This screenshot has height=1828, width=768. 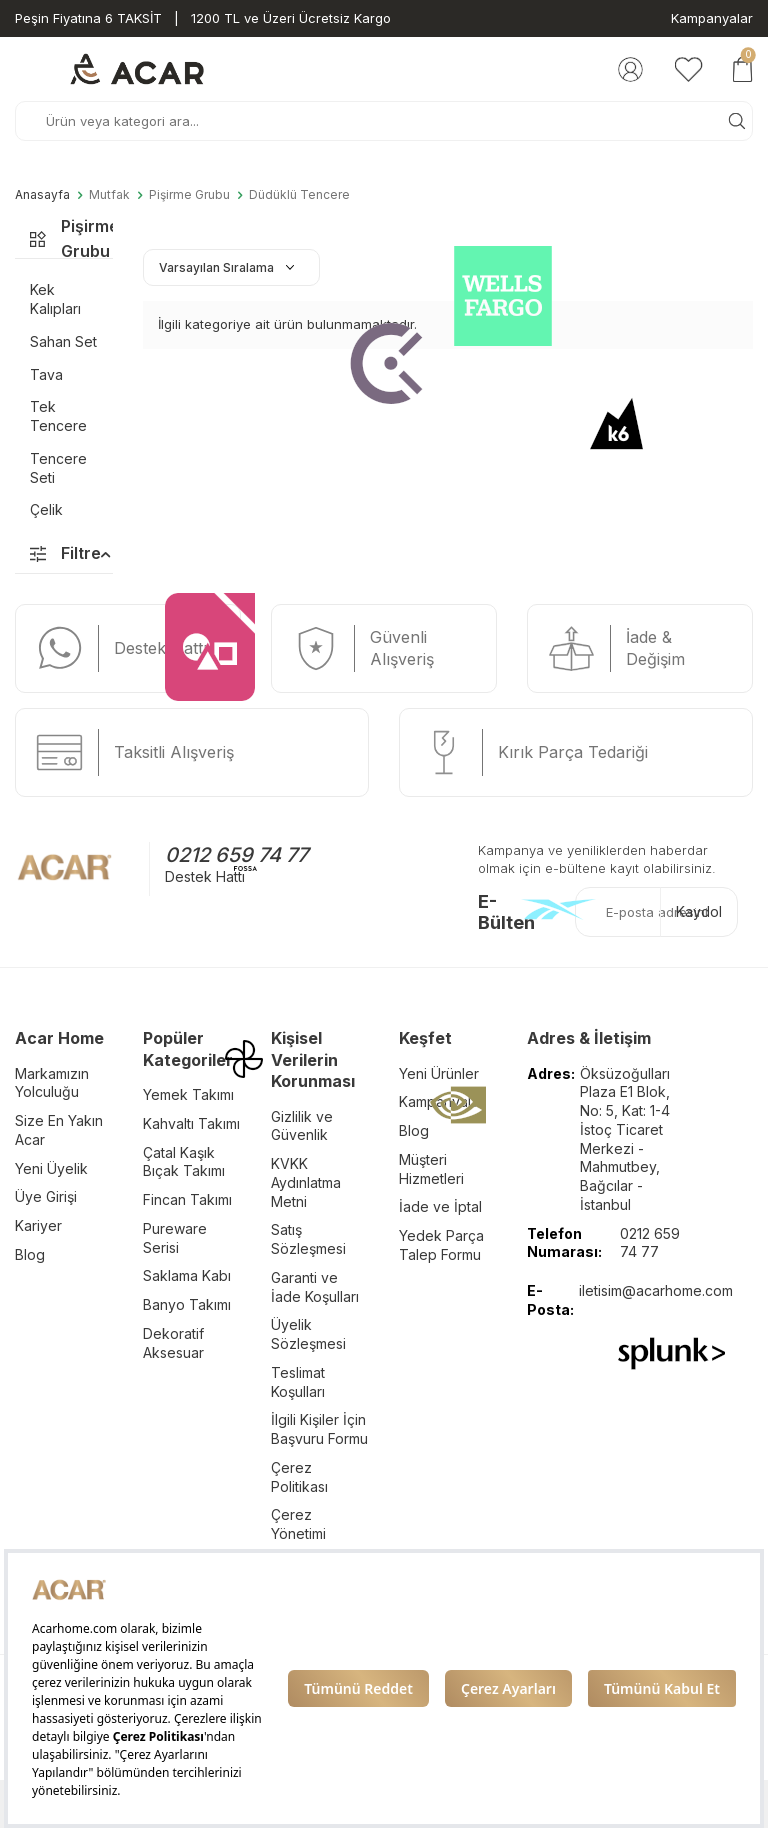 What do you see at coordinates (558, 909) in the screenshot?
I see `visit the Reebok website or app` at bounding box center [558, 909].